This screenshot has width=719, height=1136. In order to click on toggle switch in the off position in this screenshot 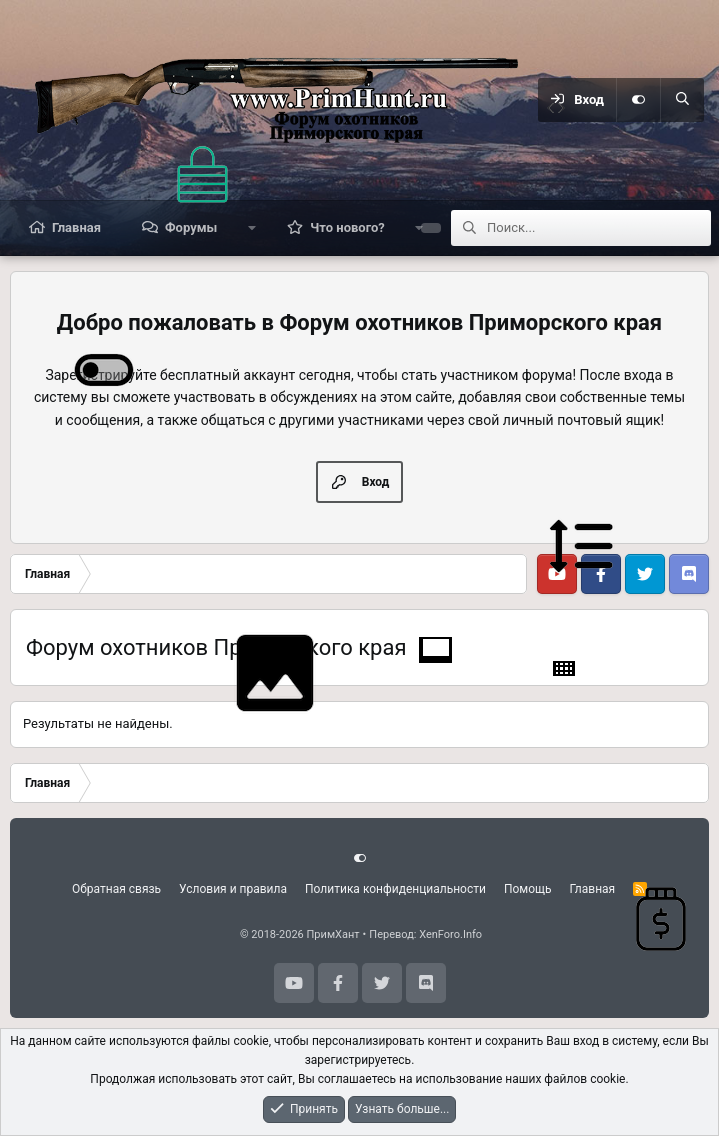, I will do `click(104, 370)`.